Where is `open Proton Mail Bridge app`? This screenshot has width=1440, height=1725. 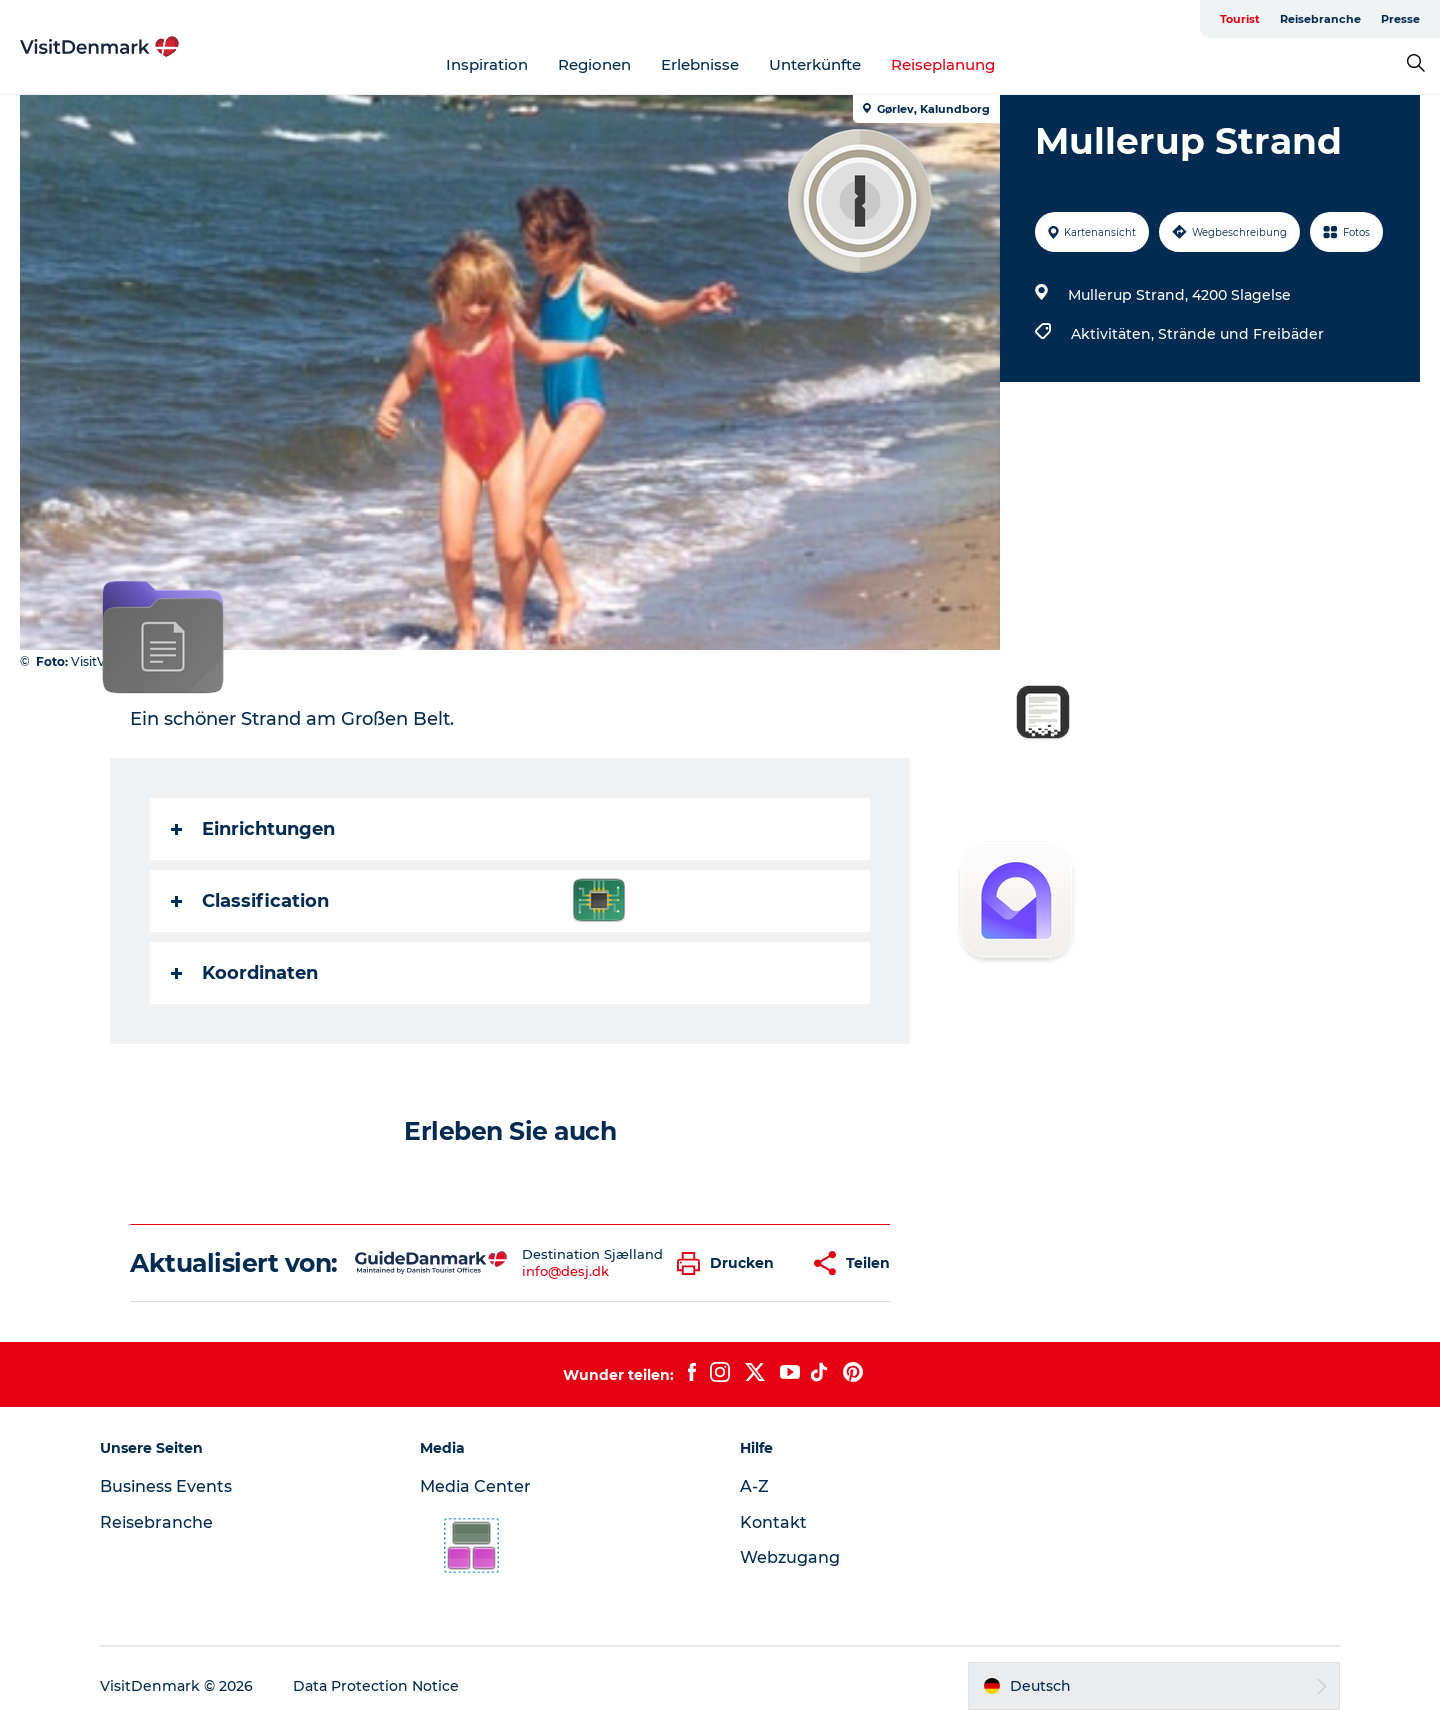 open Proton Mail Bridge app is located at coordinates (1016, 901).